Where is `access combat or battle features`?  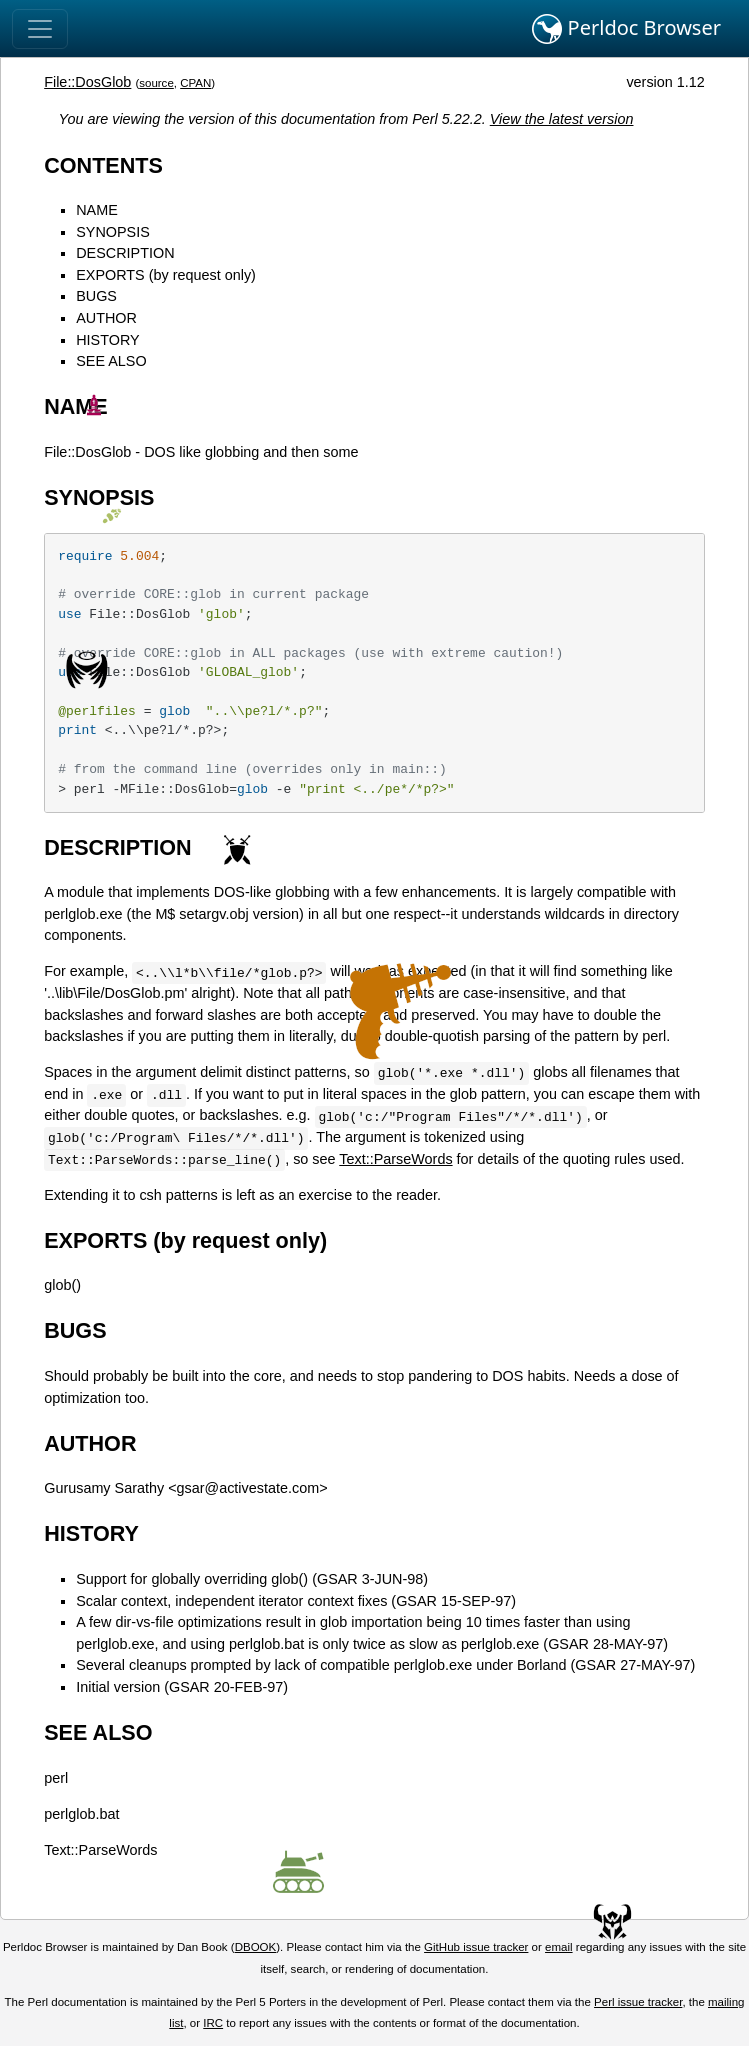 access combat or battle features is located at coordinates (237, 850).